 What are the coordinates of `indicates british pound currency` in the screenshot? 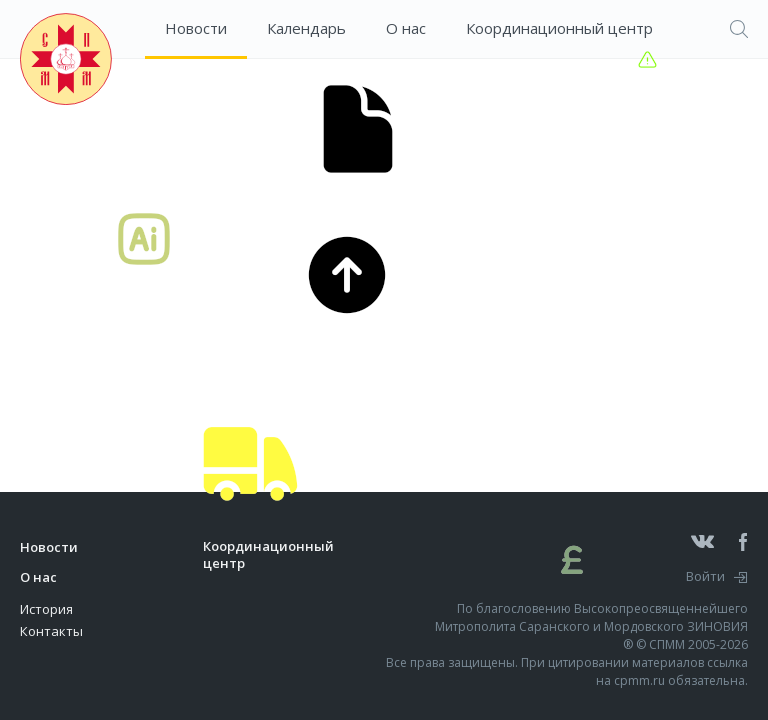 It's located at (572, 559).